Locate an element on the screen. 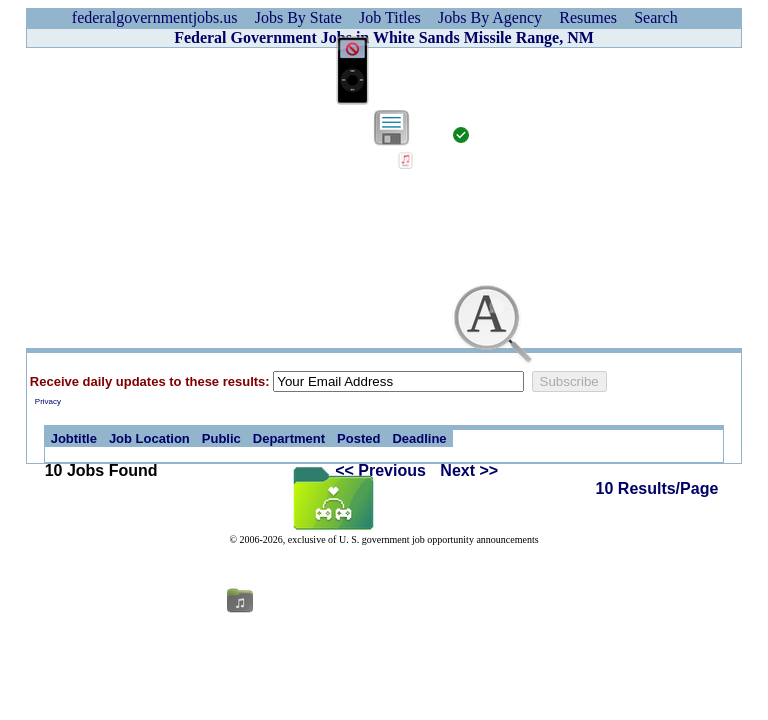 Image resolution: width=768 pixels, height=720 pixels. search for files by name or content is located at coordinates (492, 323).